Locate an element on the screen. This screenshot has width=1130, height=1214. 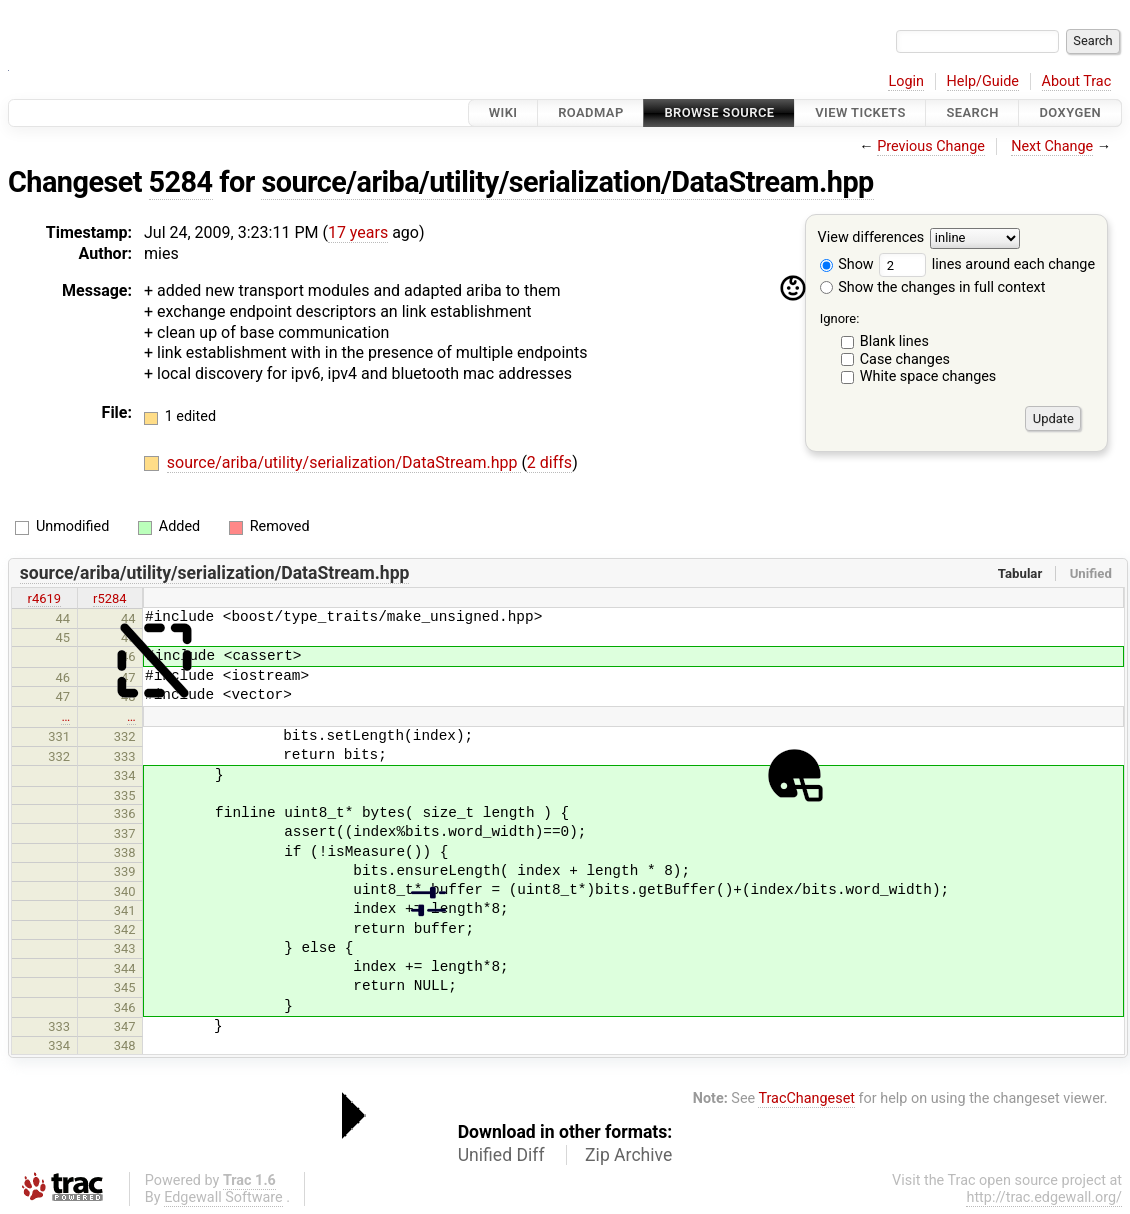
access baby or infant-related features is located at coordinates (793, 288).